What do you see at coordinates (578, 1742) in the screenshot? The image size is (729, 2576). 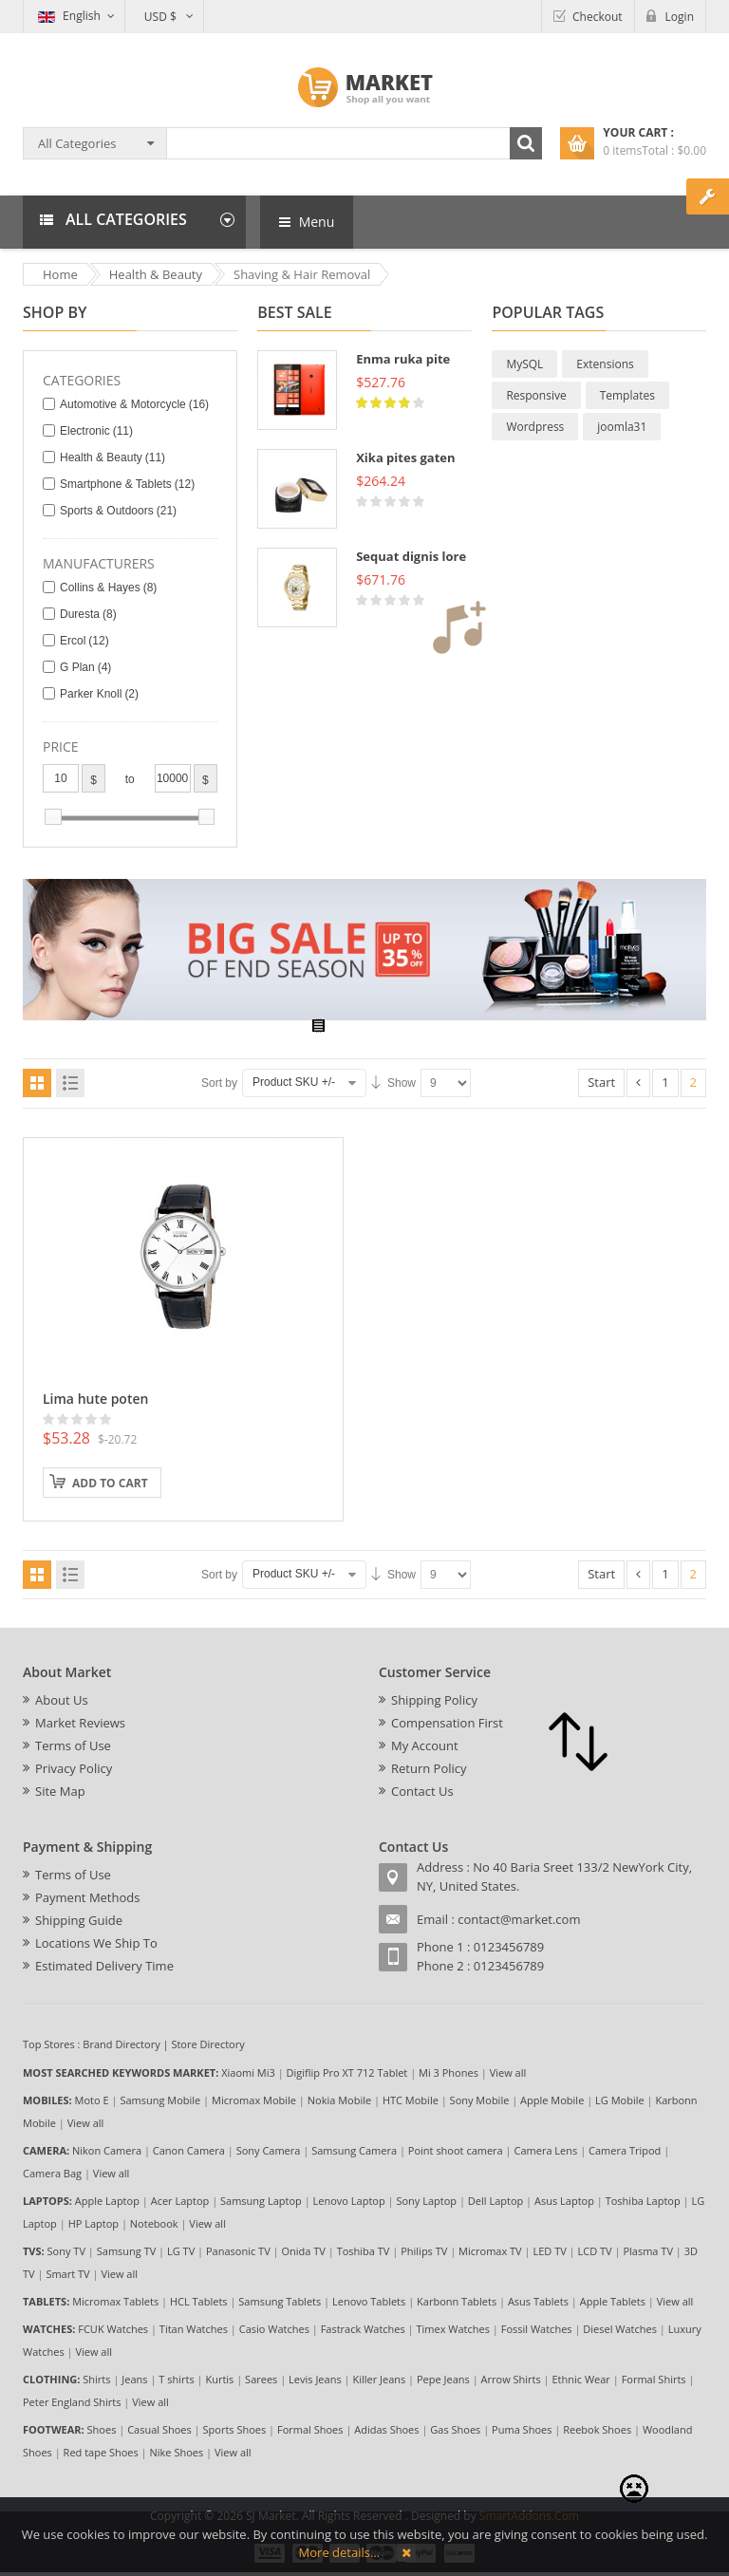 I see `sort items in ascending or descending order` at bounding box center [578, 1742].